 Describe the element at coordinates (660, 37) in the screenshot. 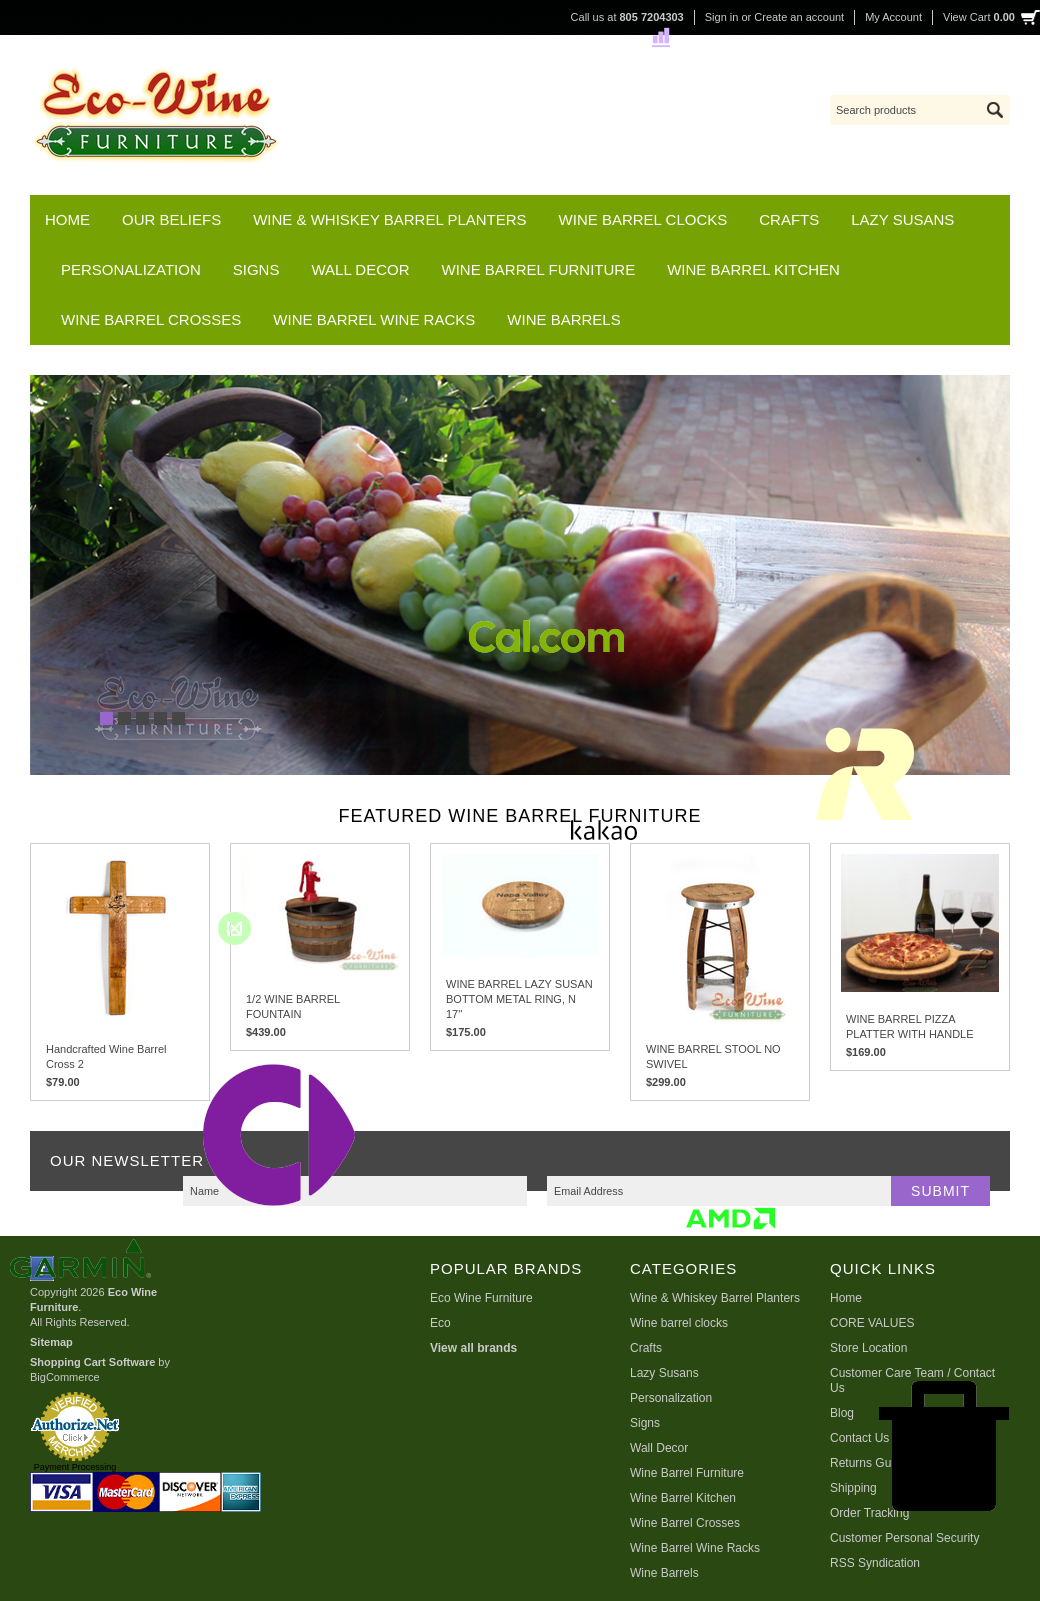

I see `open Apple Numbers spreadsheet app` at that location.